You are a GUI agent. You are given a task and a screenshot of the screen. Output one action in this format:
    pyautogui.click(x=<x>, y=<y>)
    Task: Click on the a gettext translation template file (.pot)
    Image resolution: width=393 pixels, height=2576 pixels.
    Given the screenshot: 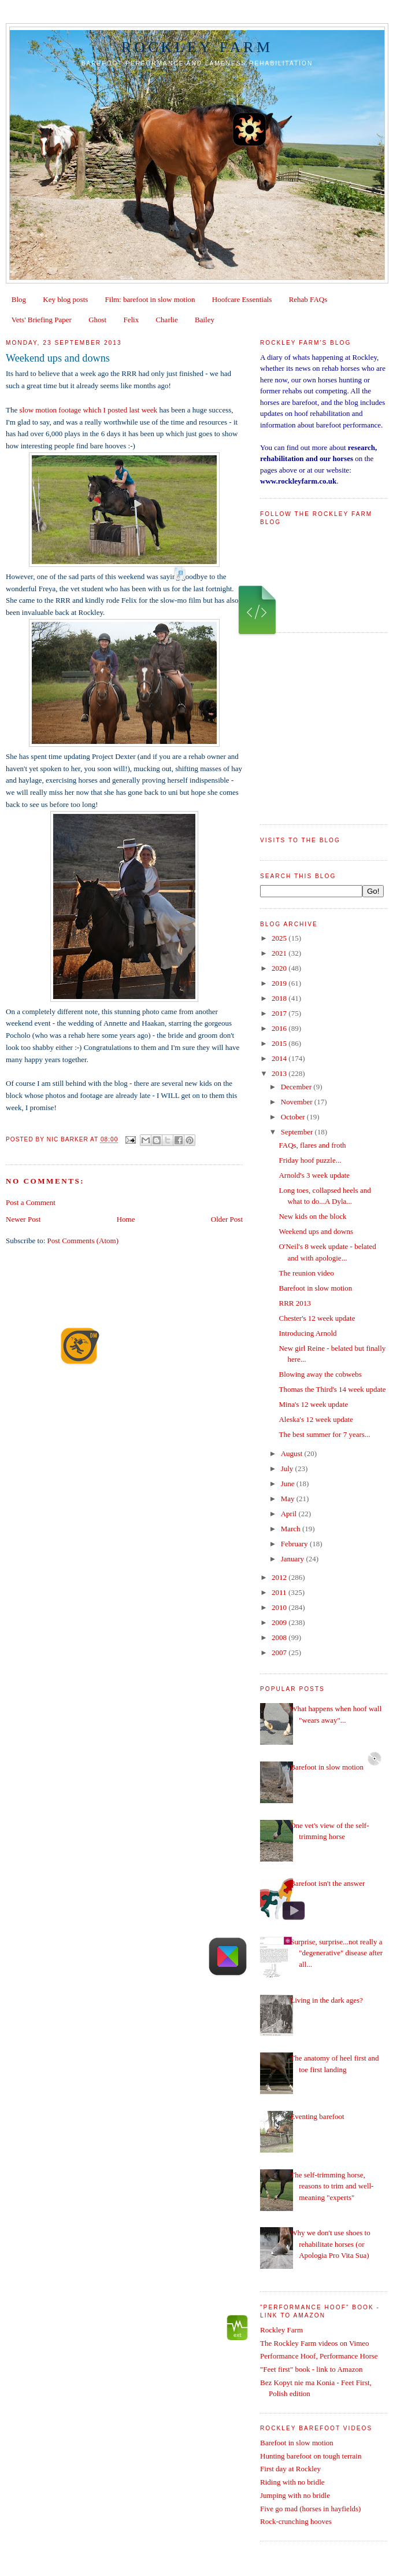 What is the action you would take?
    pyautogui.click(x=180, y=573)
    